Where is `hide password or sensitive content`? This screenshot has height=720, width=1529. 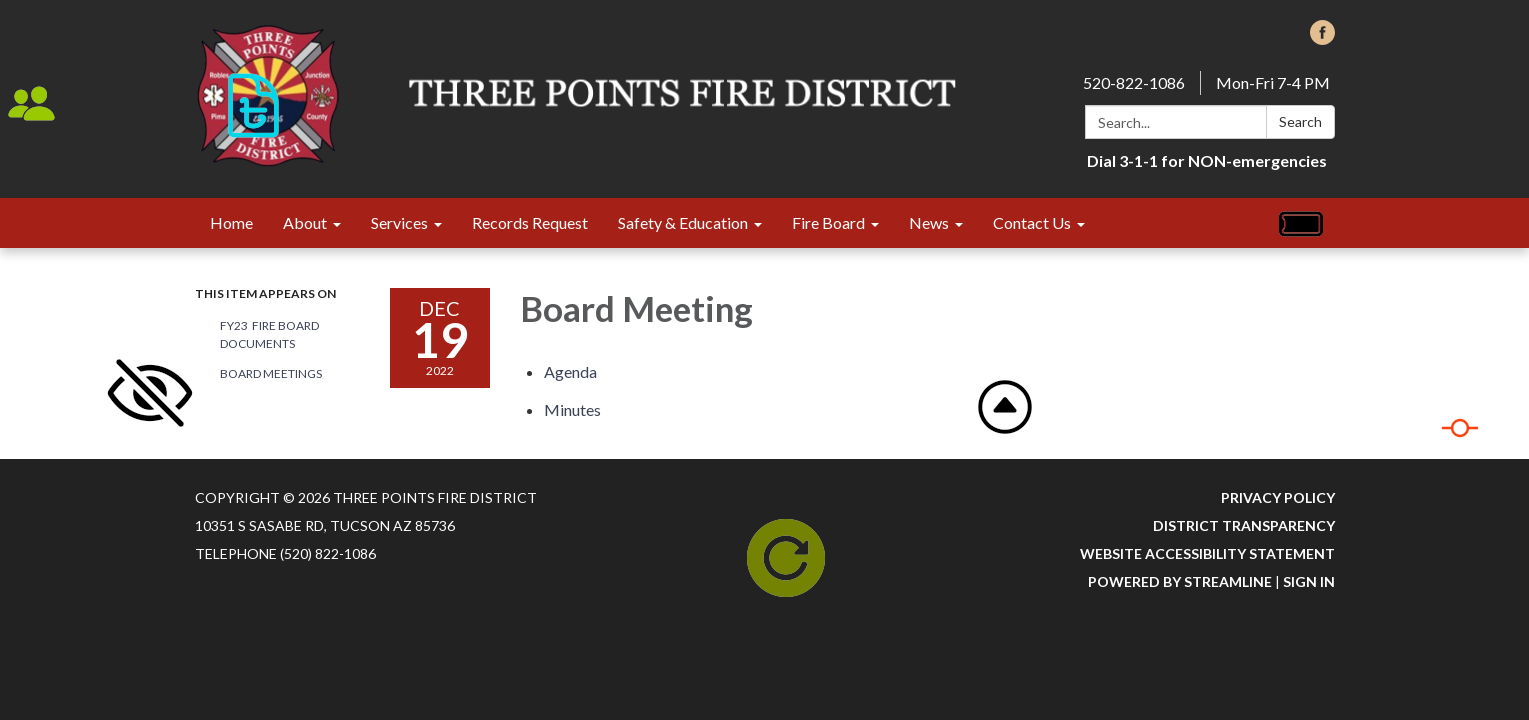 hide password or sensitive content is located at coordinates (150, 393).